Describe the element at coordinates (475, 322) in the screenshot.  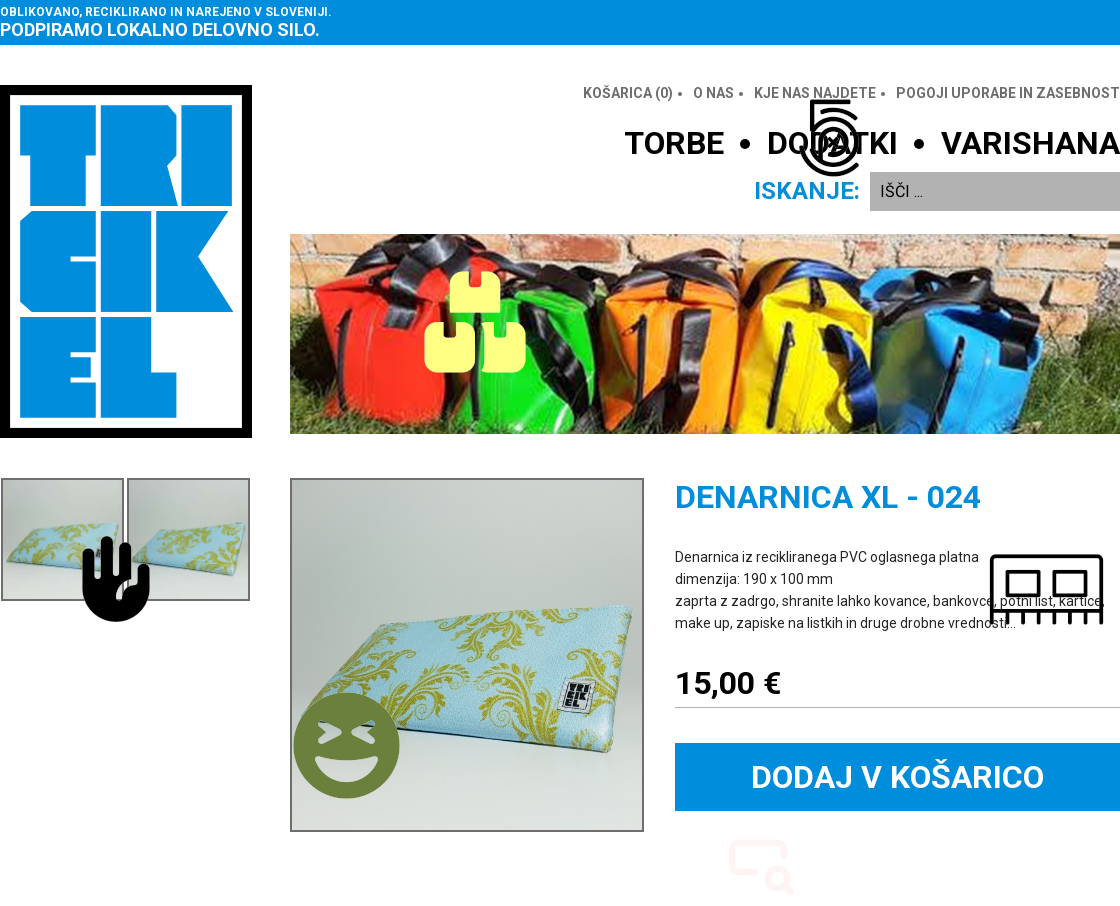
I see `view inventory or stock items` at that location.